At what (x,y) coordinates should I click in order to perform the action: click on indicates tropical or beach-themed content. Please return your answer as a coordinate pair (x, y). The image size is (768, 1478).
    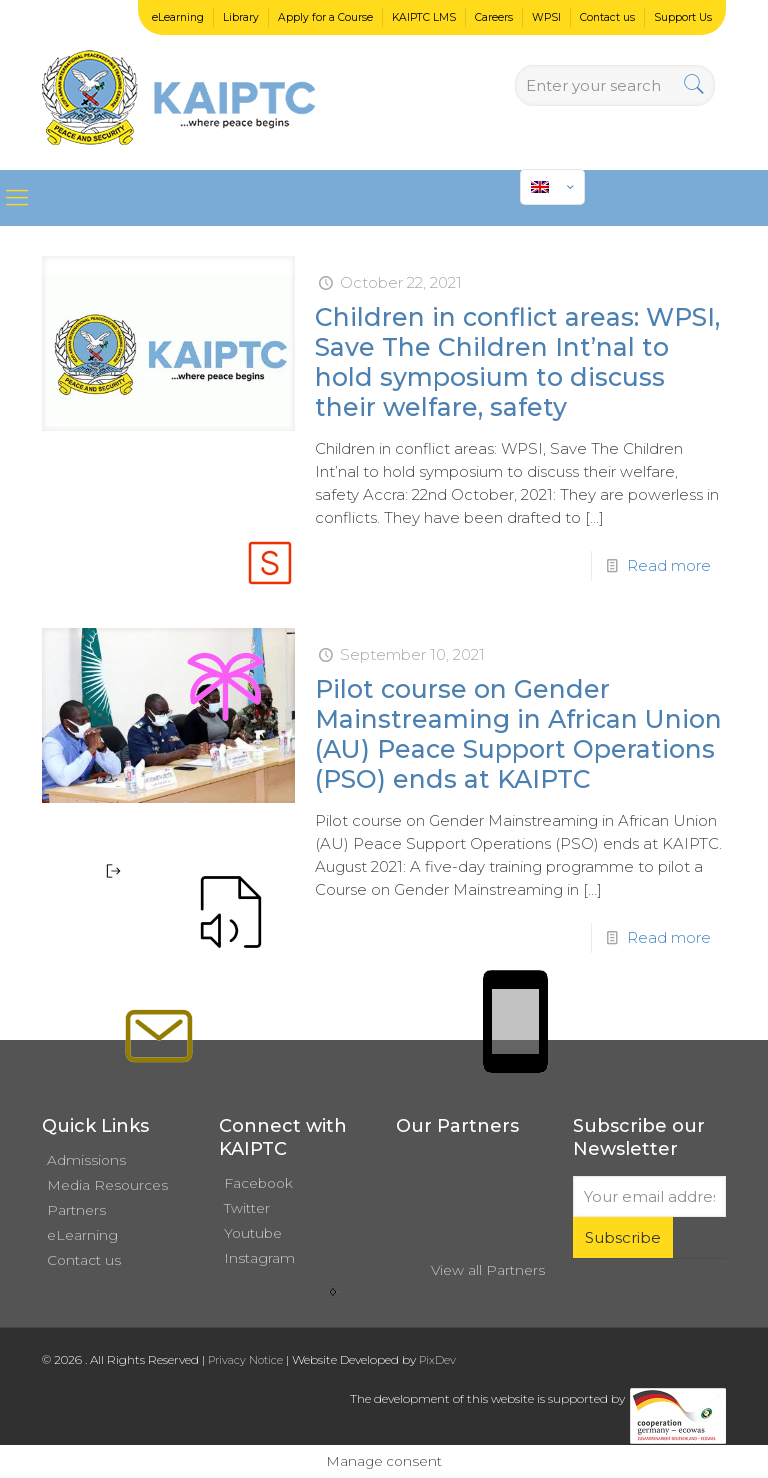
    Looking at the image, I should click on (225, 685).